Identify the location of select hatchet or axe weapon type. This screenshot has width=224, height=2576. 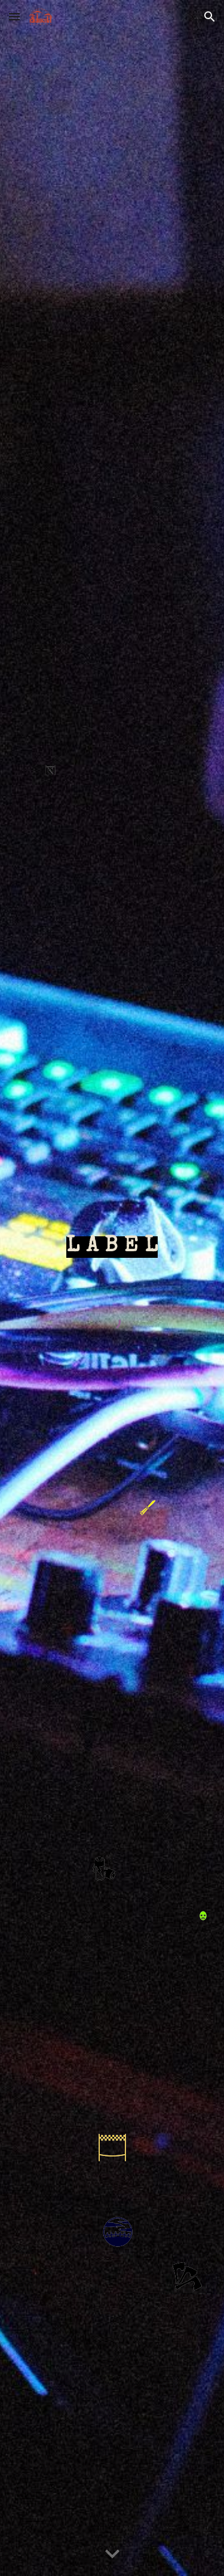
(187, 2276).